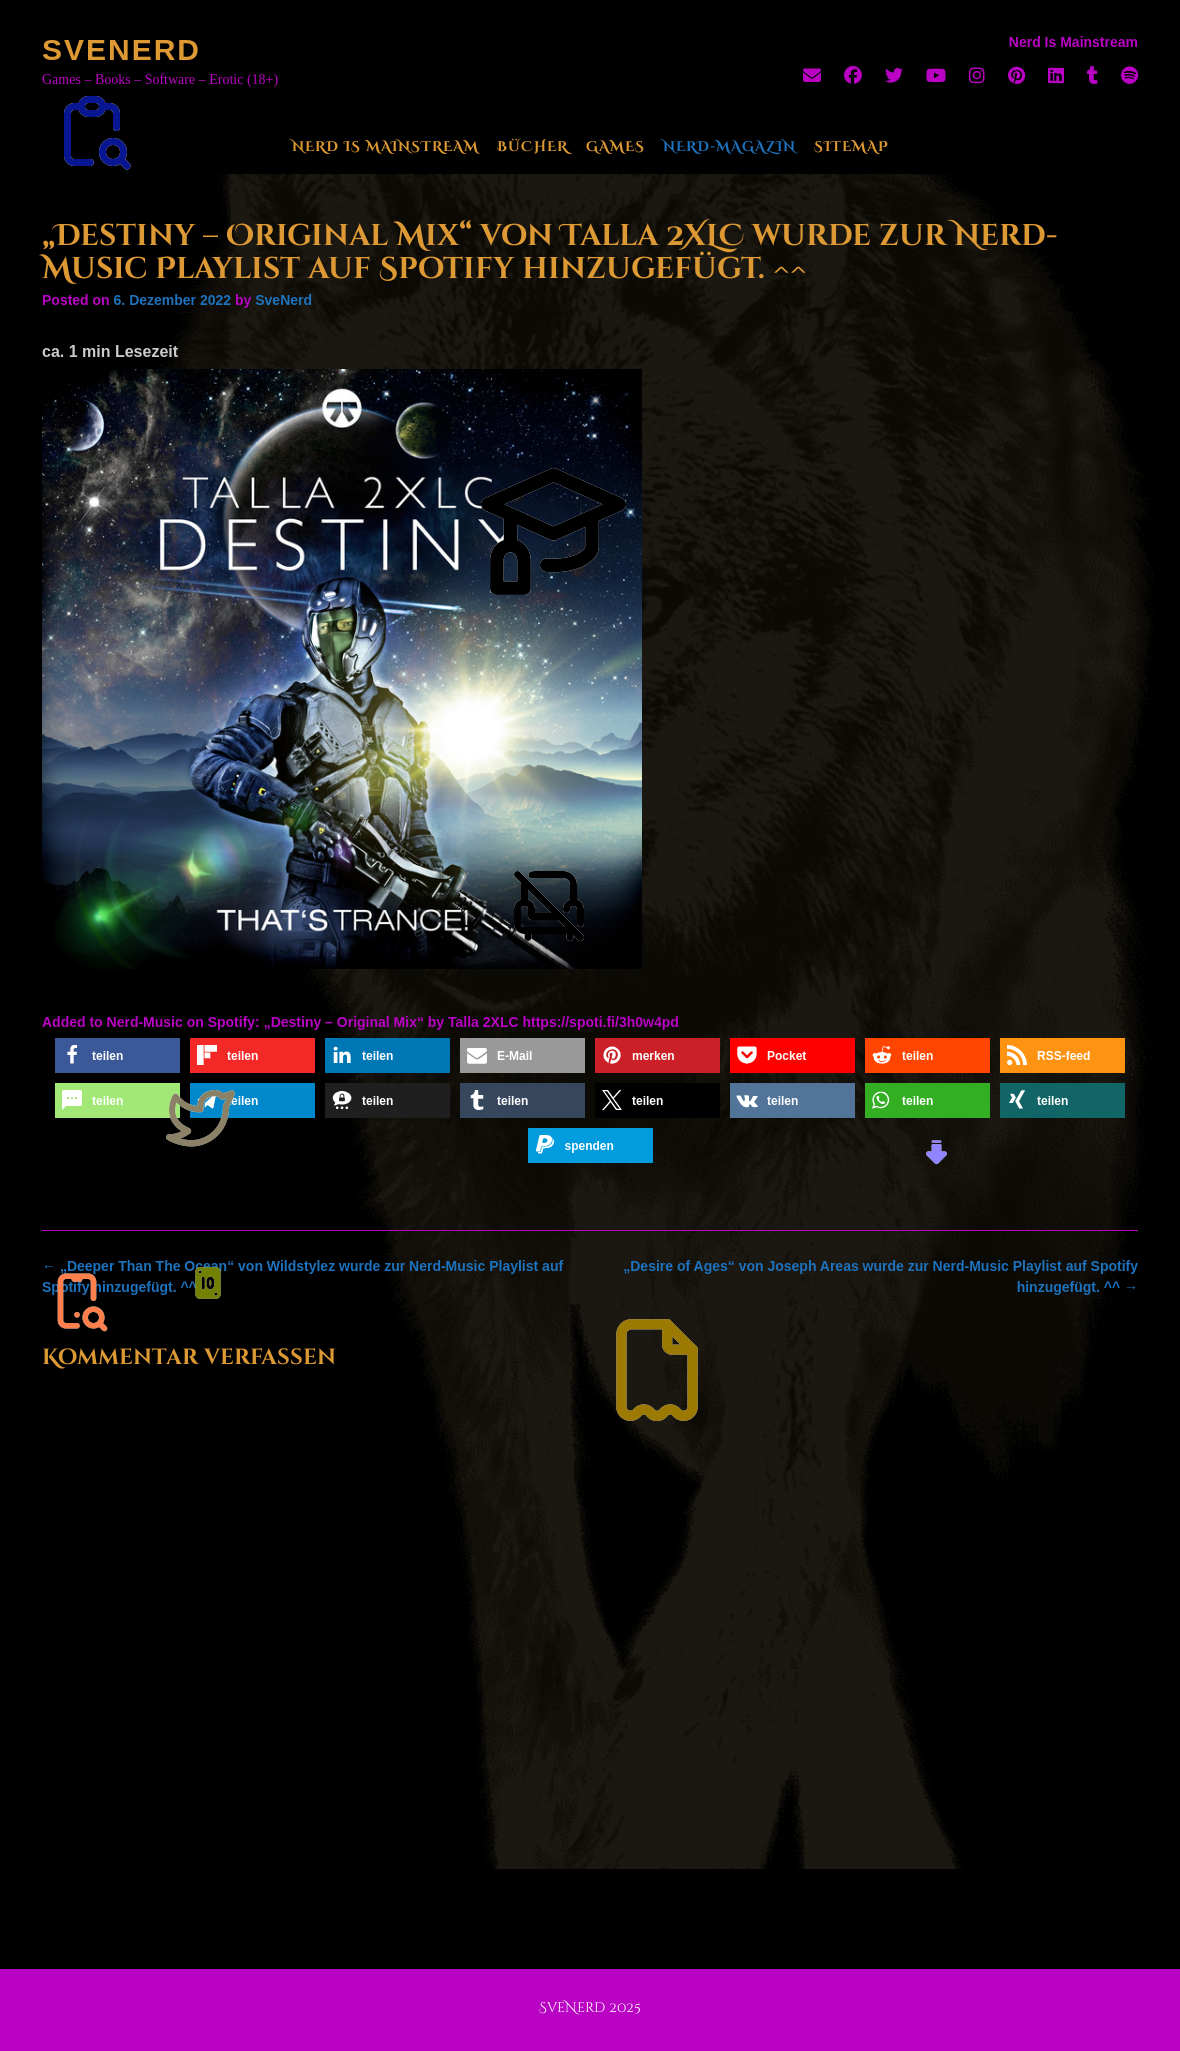 Image resolution: width=1180 pixels, height=2051 pixels. Describe the element at coordinates (936, 1152) in the screenshot. I see `download file to device` at that location.